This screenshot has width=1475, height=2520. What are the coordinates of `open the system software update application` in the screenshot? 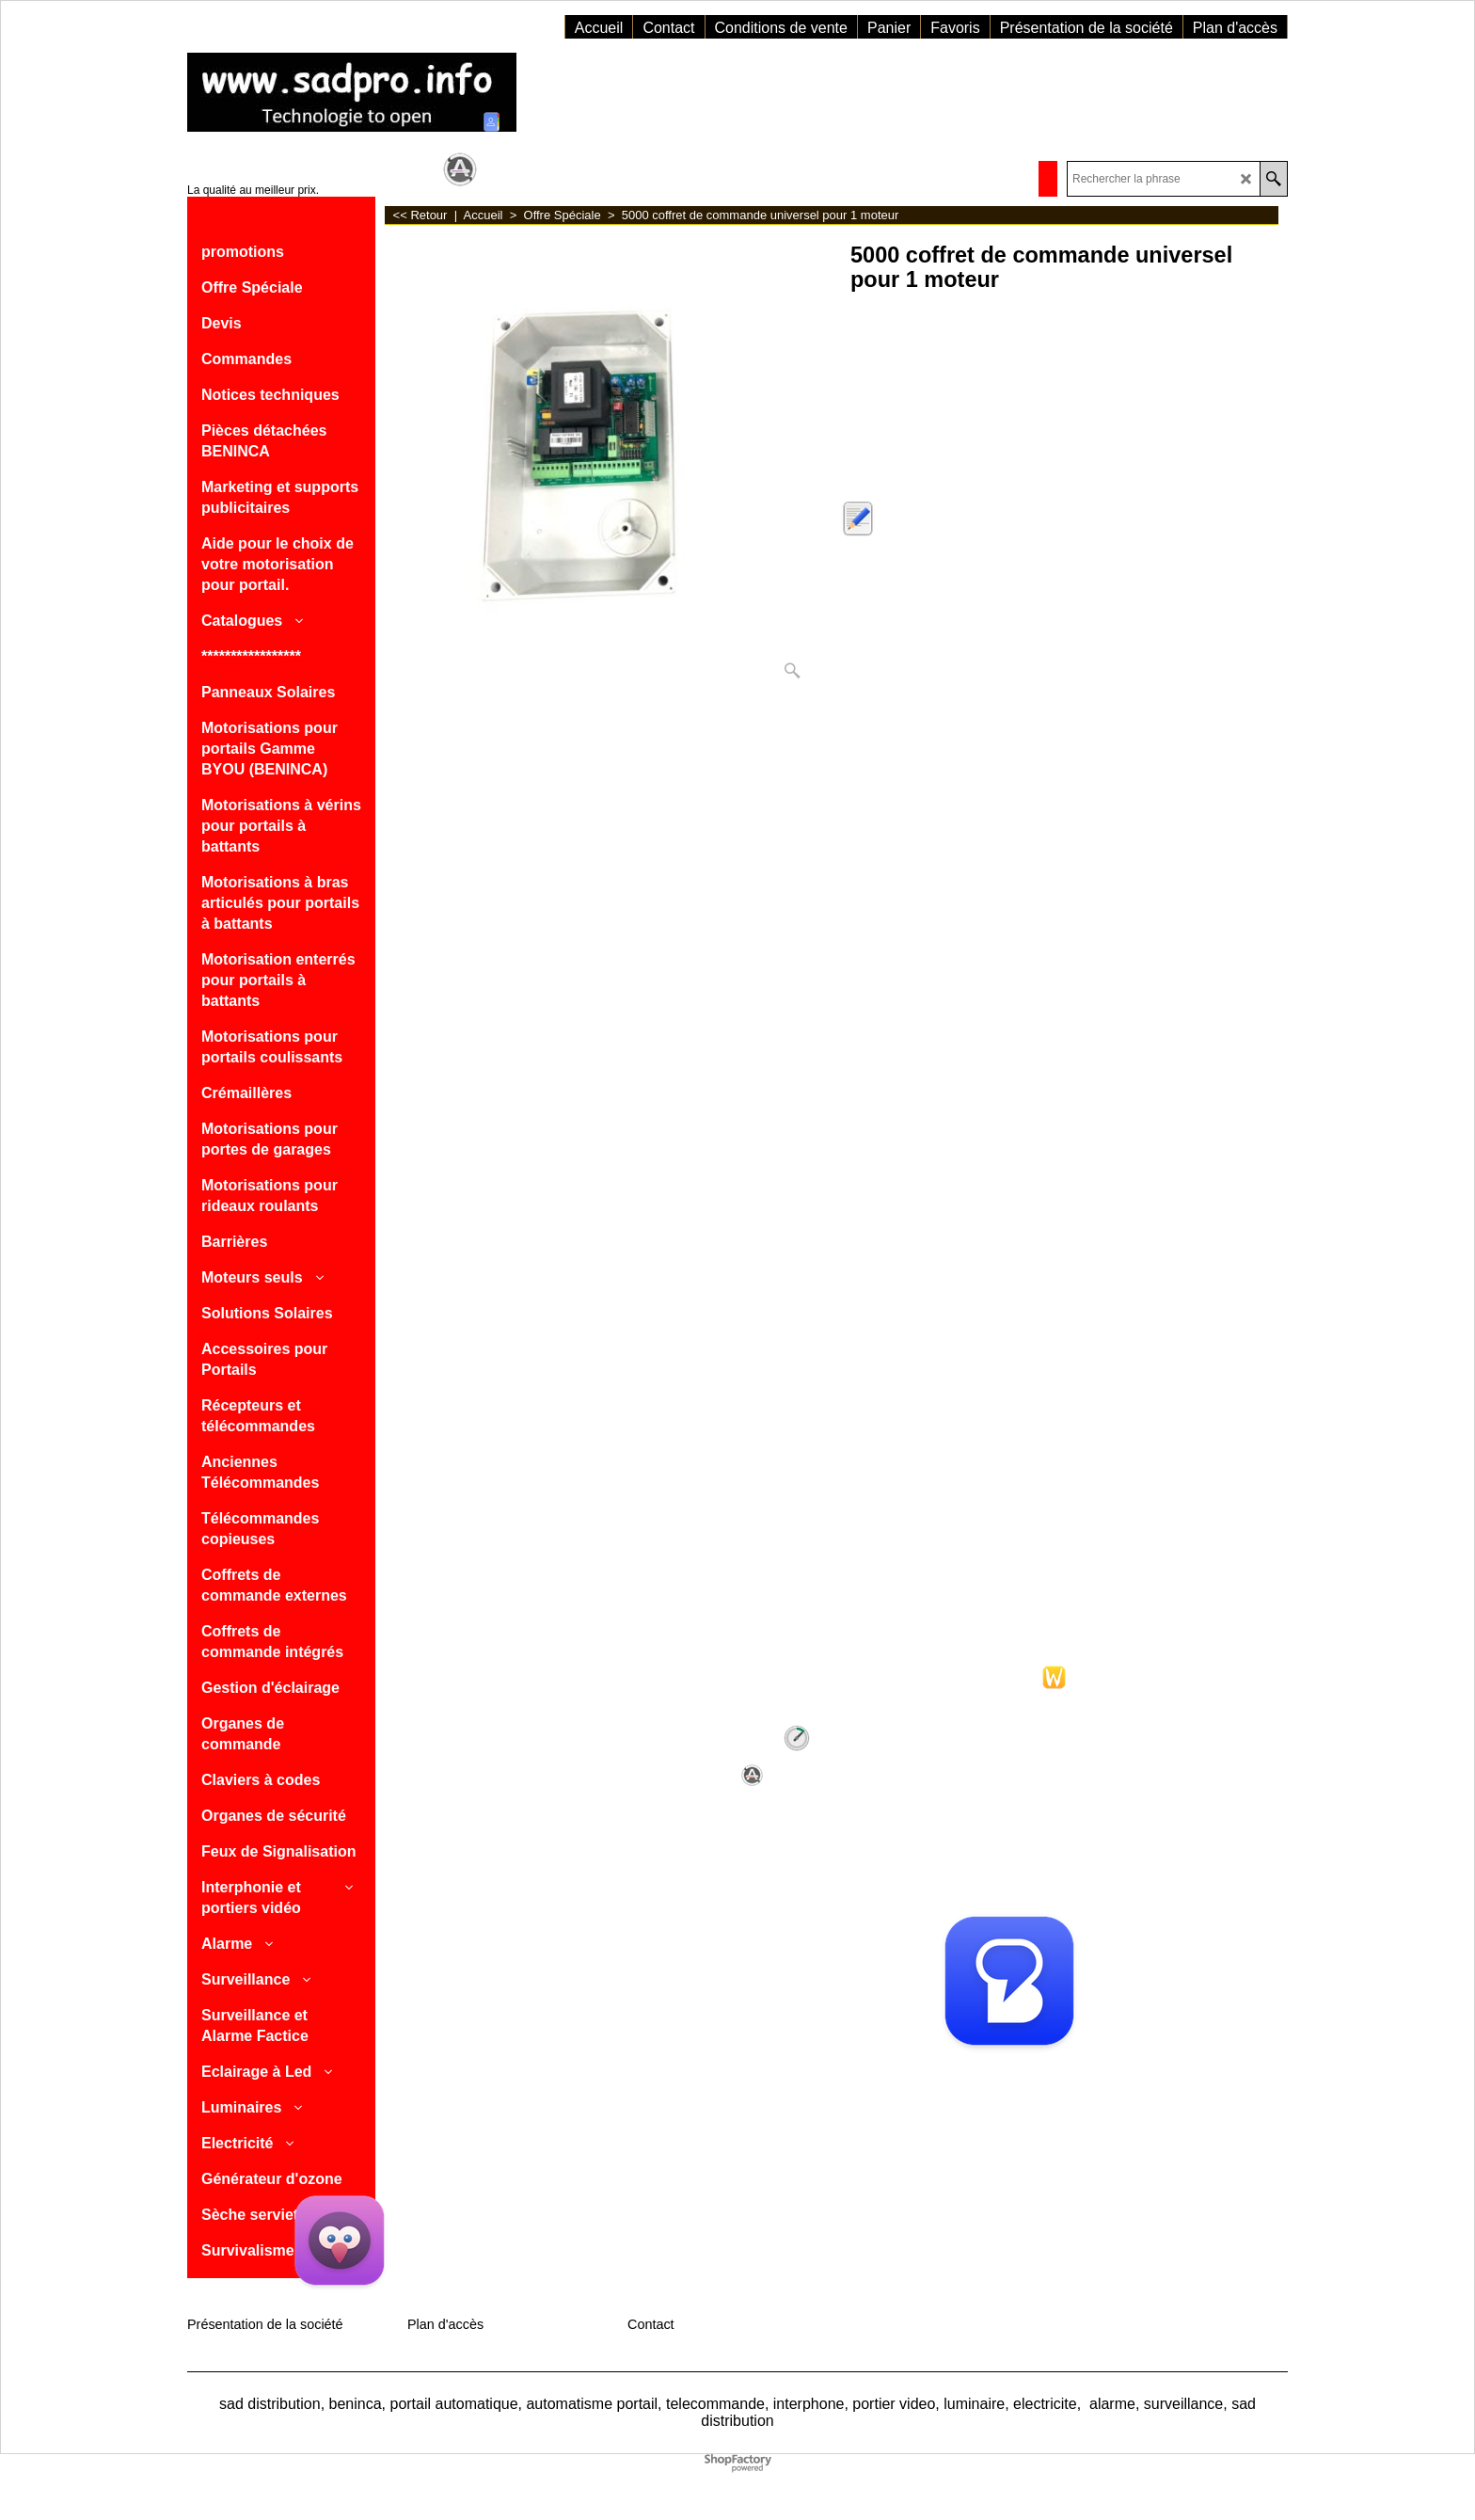 It's located at (752, 1775).